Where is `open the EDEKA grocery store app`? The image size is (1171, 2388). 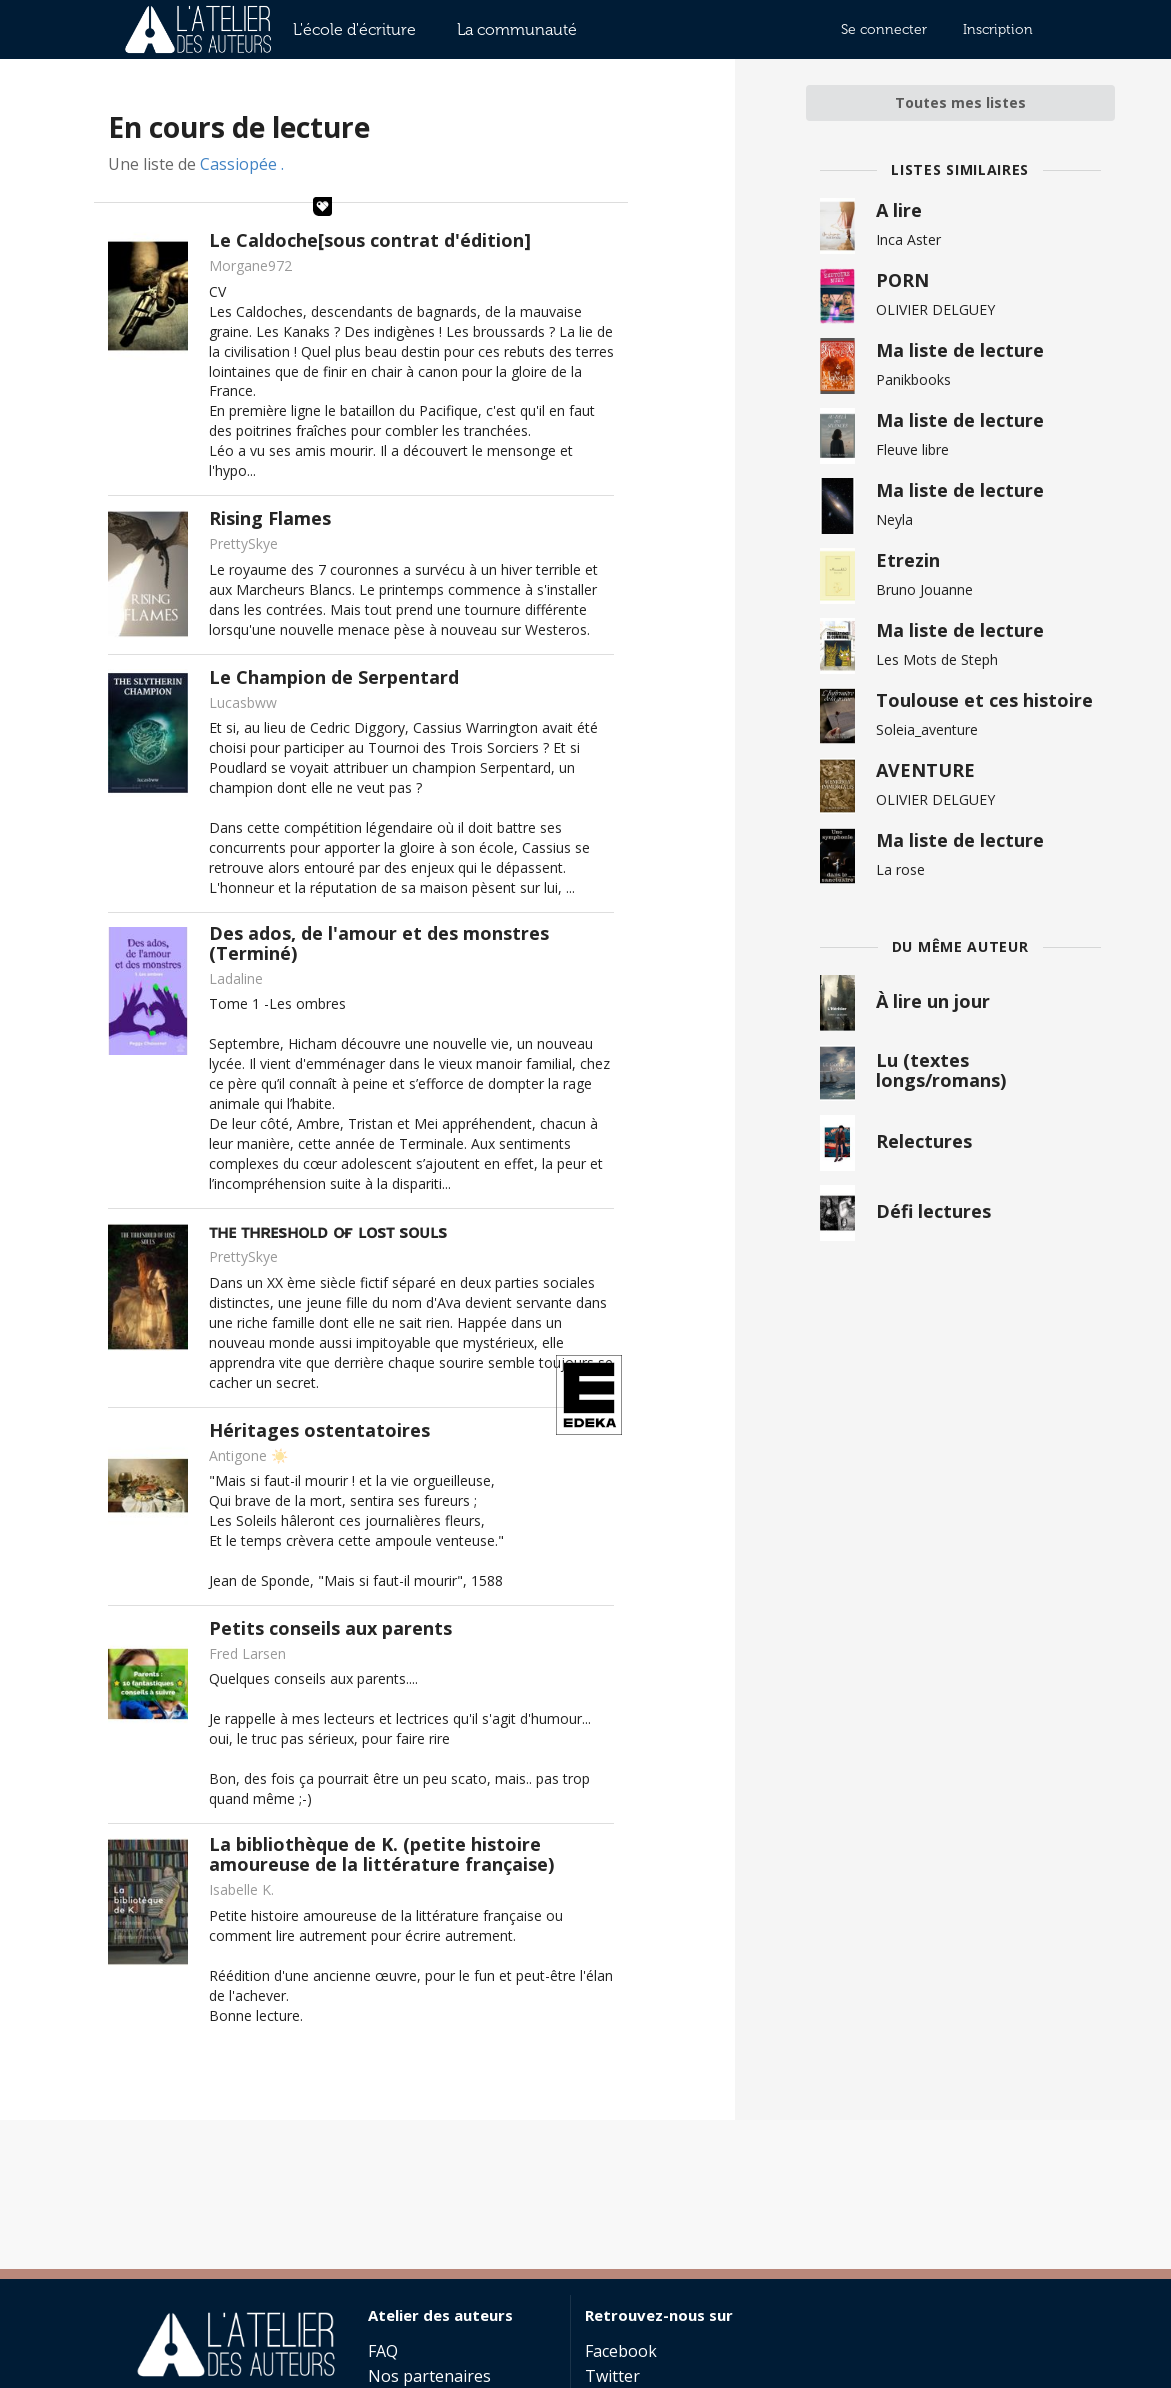 open the EDEKA grocery store app is located at coordinates (589, 1395).